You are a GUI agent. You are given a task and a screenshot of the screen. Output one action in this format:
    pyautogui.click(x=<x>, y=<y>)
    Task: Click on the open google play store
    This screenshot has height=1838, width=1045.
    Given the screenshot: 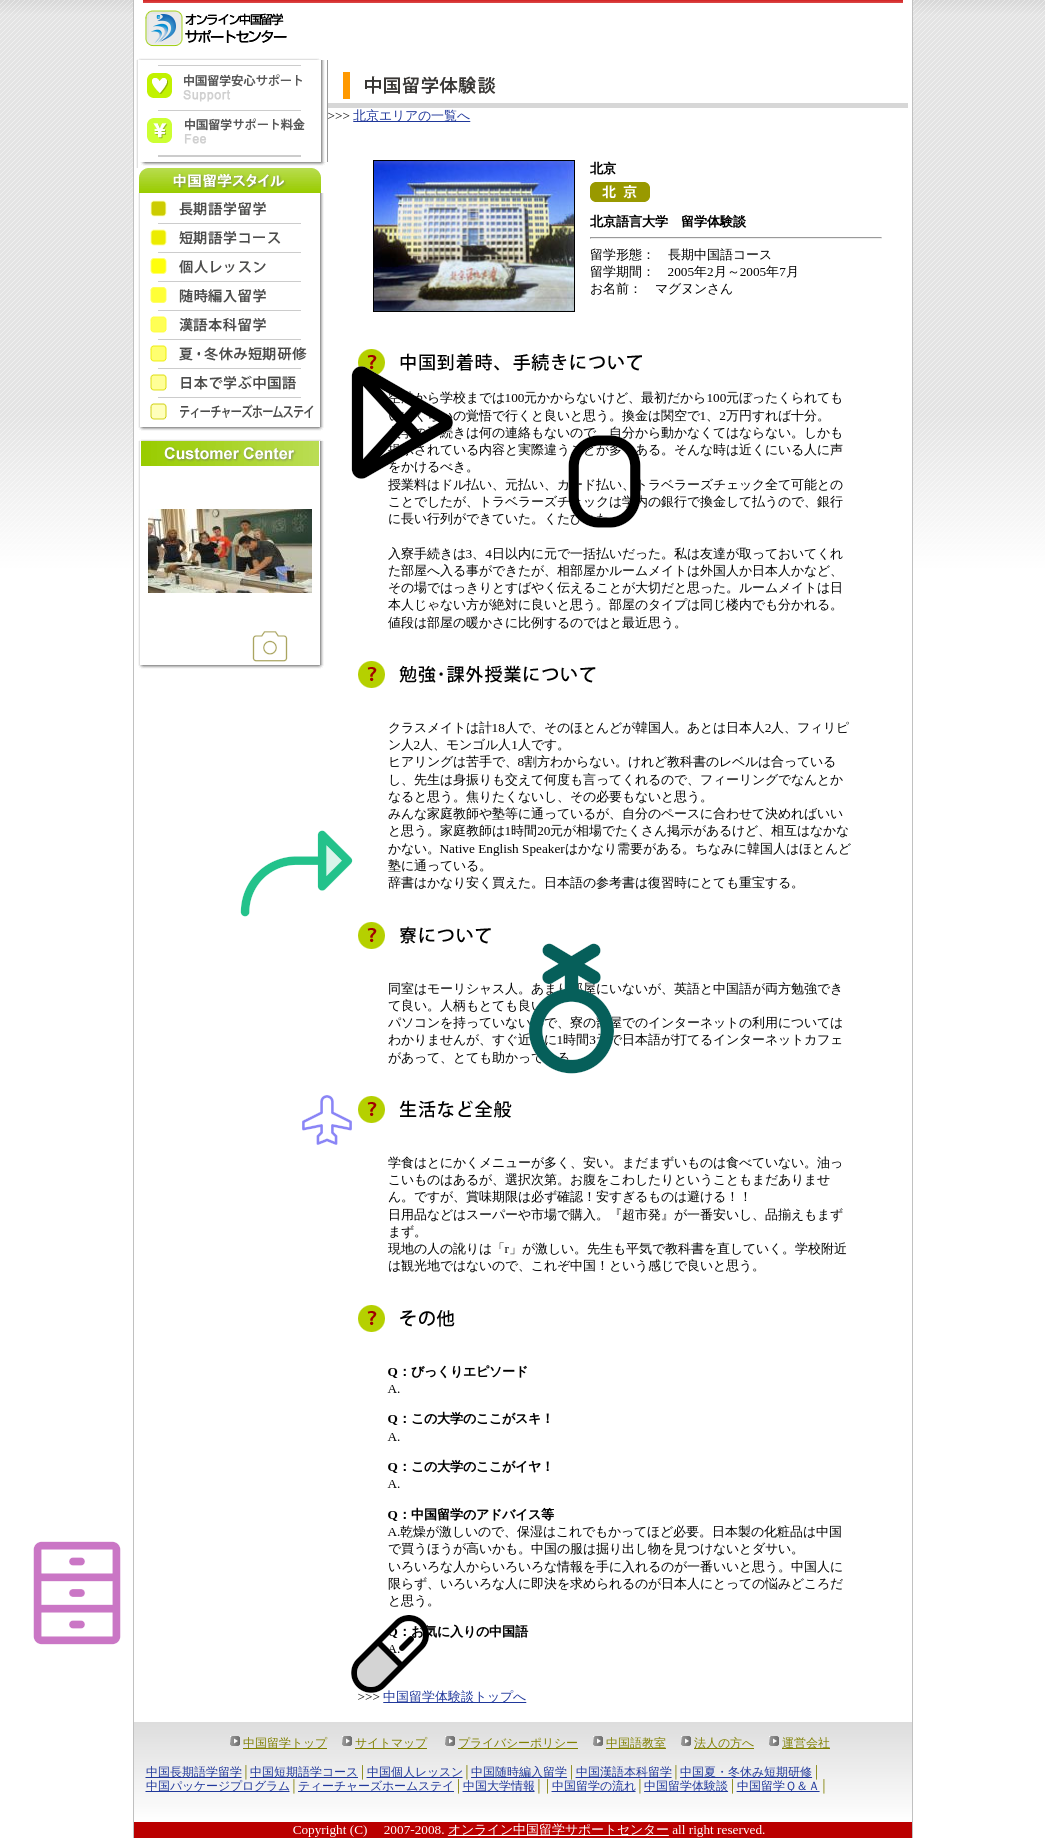 What is the action you would take?
    pyautogui.click(x=402, y=422)
    